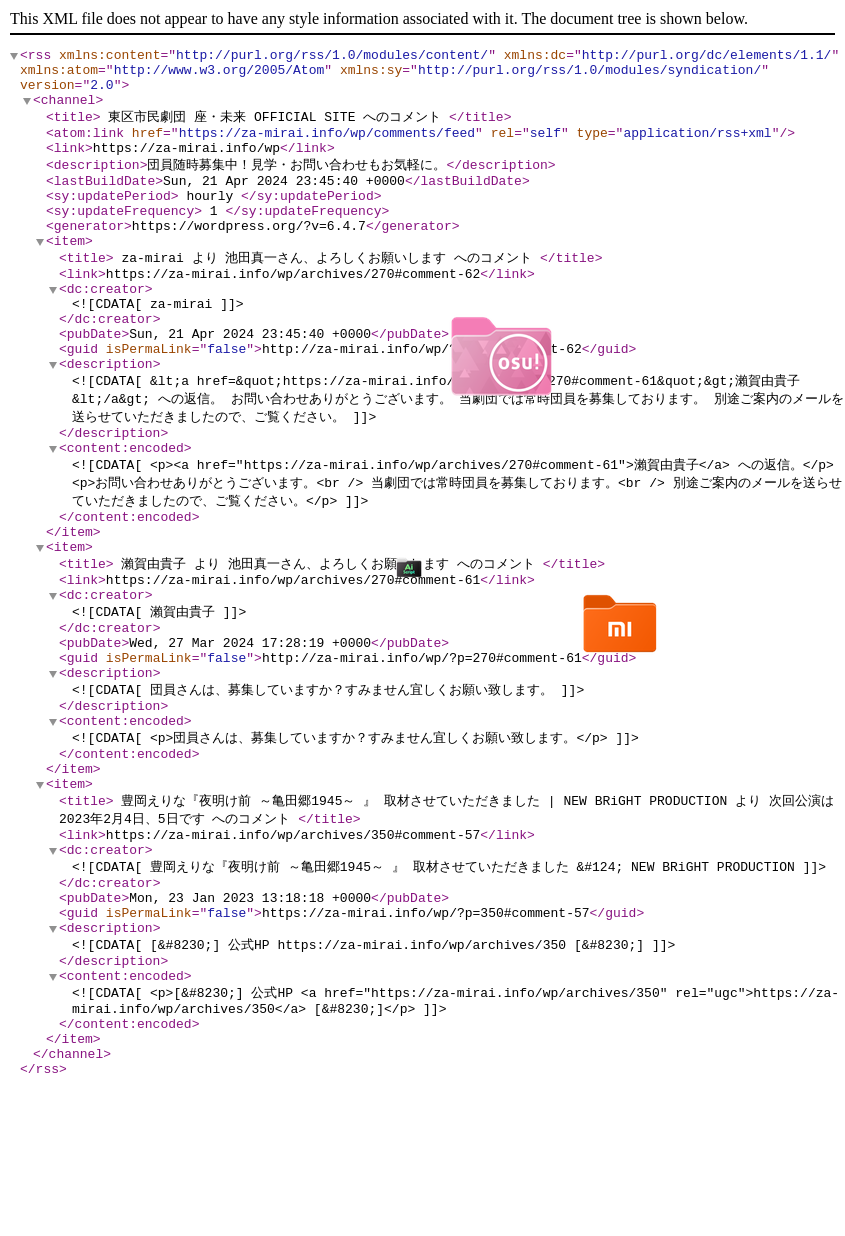 The width and height of the screenshot is (845, 1236). What do you see at coordinates (501, 359) in the screenshot?
I see `open your osu! game files folder` at bounding box center [501, 359].